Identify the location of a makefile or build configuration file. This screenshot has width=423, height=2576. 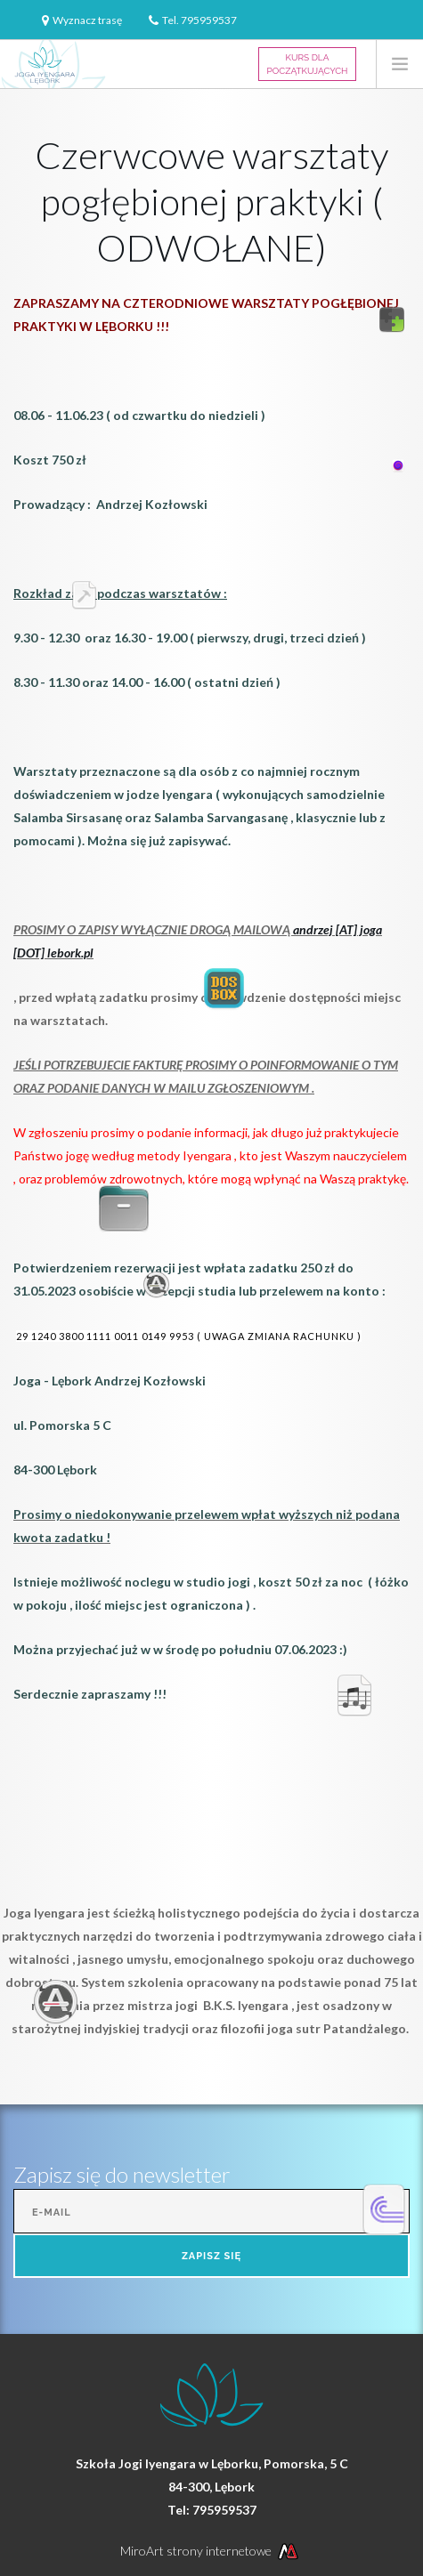
(84, 594).